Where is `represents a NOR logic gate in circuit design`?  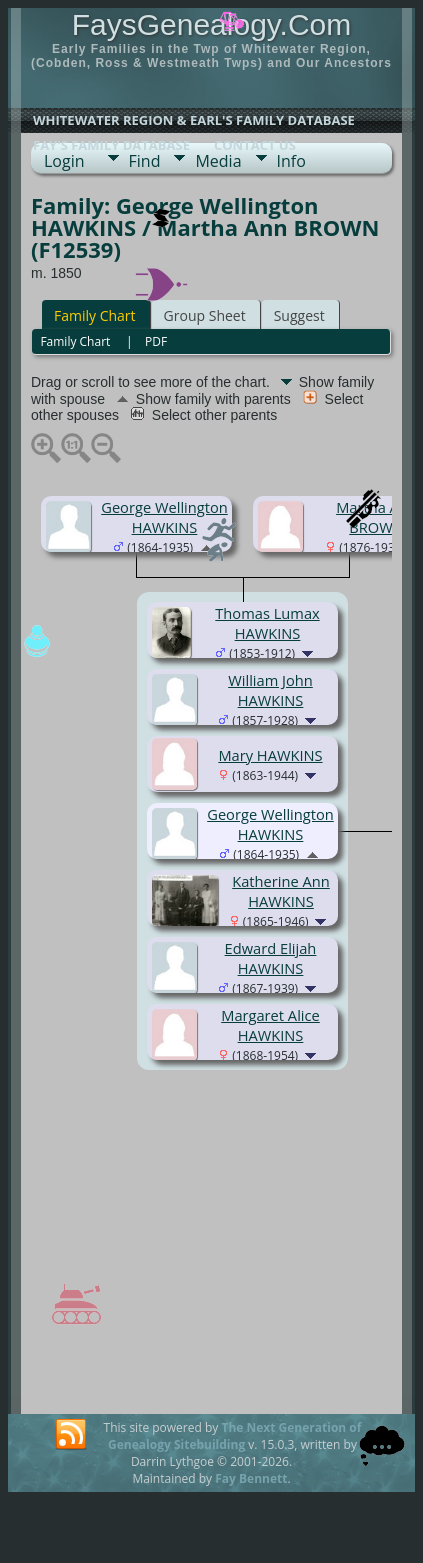 represents a NOR logic gate in circuit design is located at coordinates (161, 284).